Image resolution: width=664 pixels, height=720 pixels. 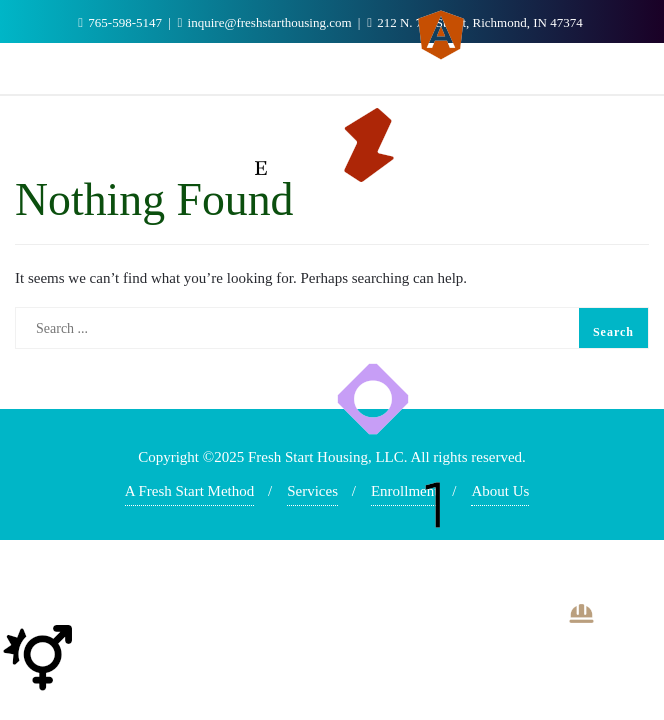 What do you see at coordinates (441, 35) in the screenshot?
I see `angular framework logo` at bounding box center [441, 35].